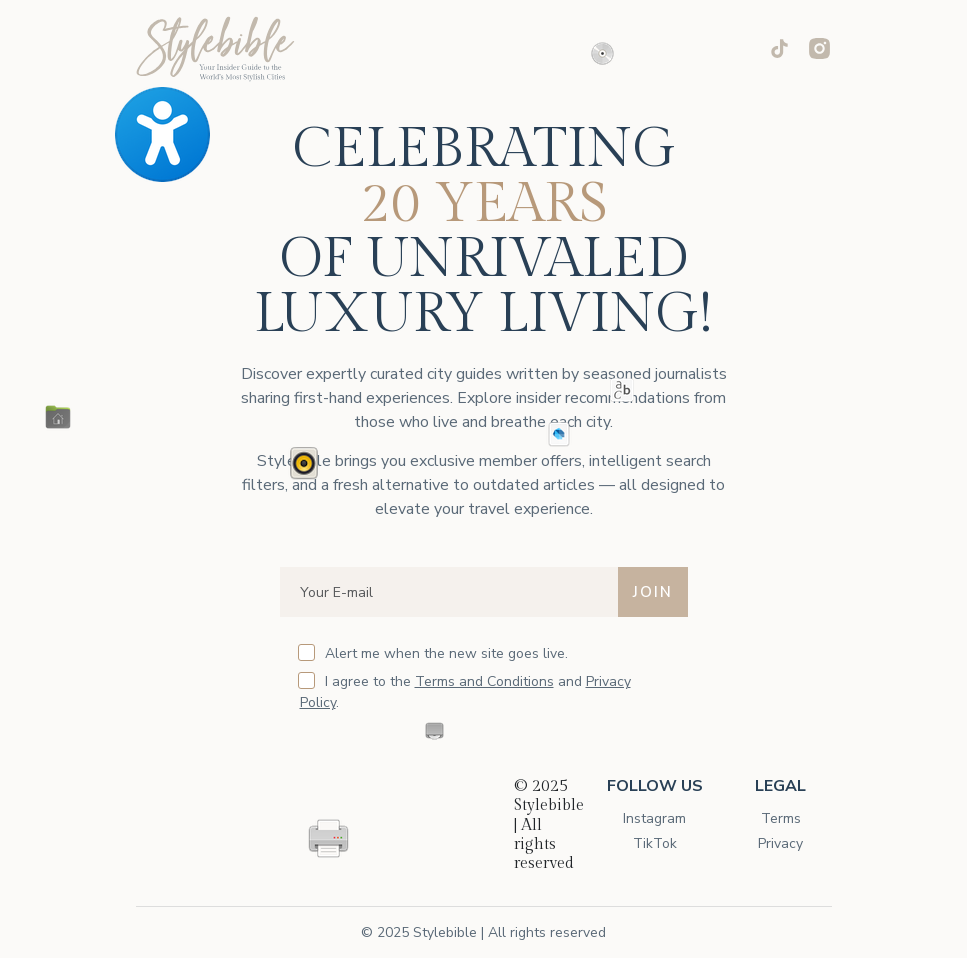 The height and width of the screenshot is (958, 967). Describe the element at coordinates (328, 838) in the screenshot. I see `print the current document` at that location.